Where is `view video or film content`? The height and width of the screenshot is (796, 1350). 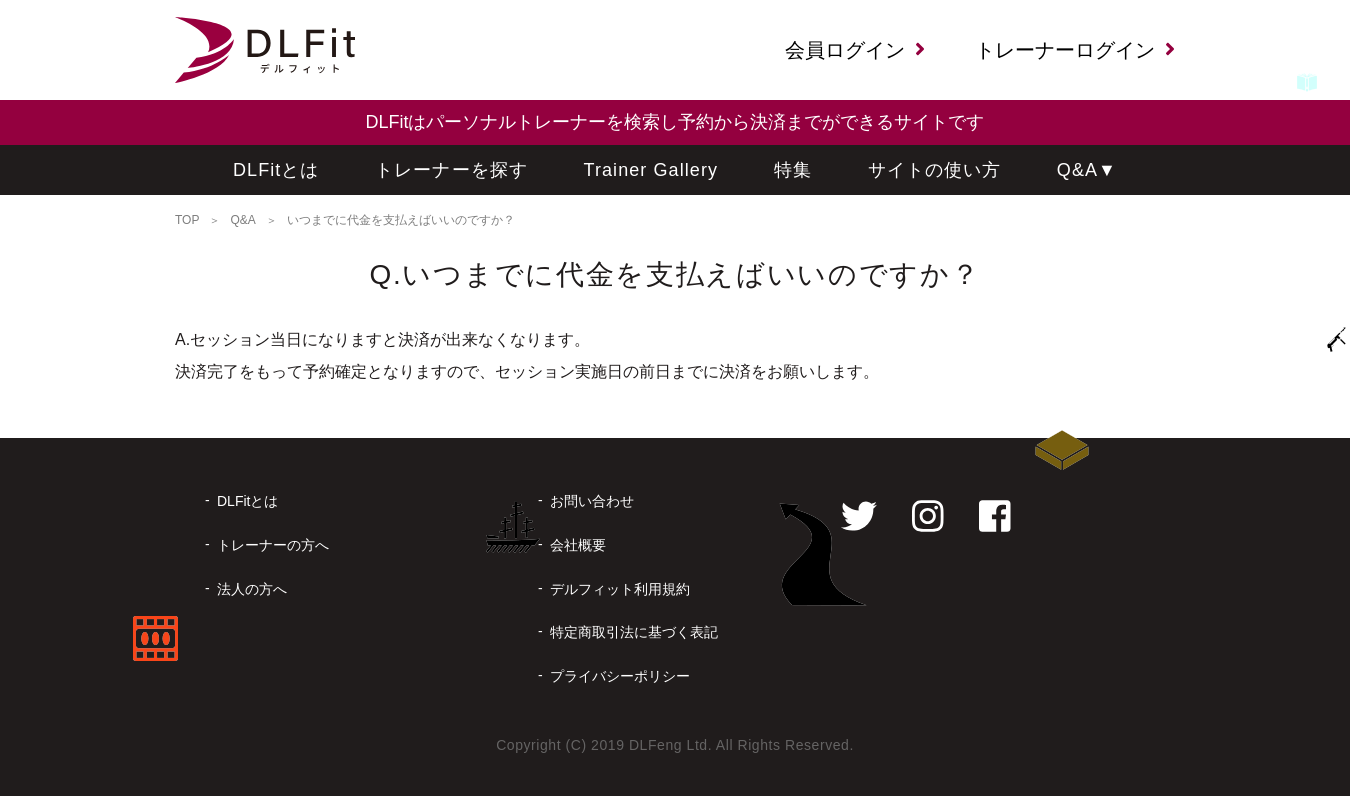 view video or film content is located at coordinates (155, 638).